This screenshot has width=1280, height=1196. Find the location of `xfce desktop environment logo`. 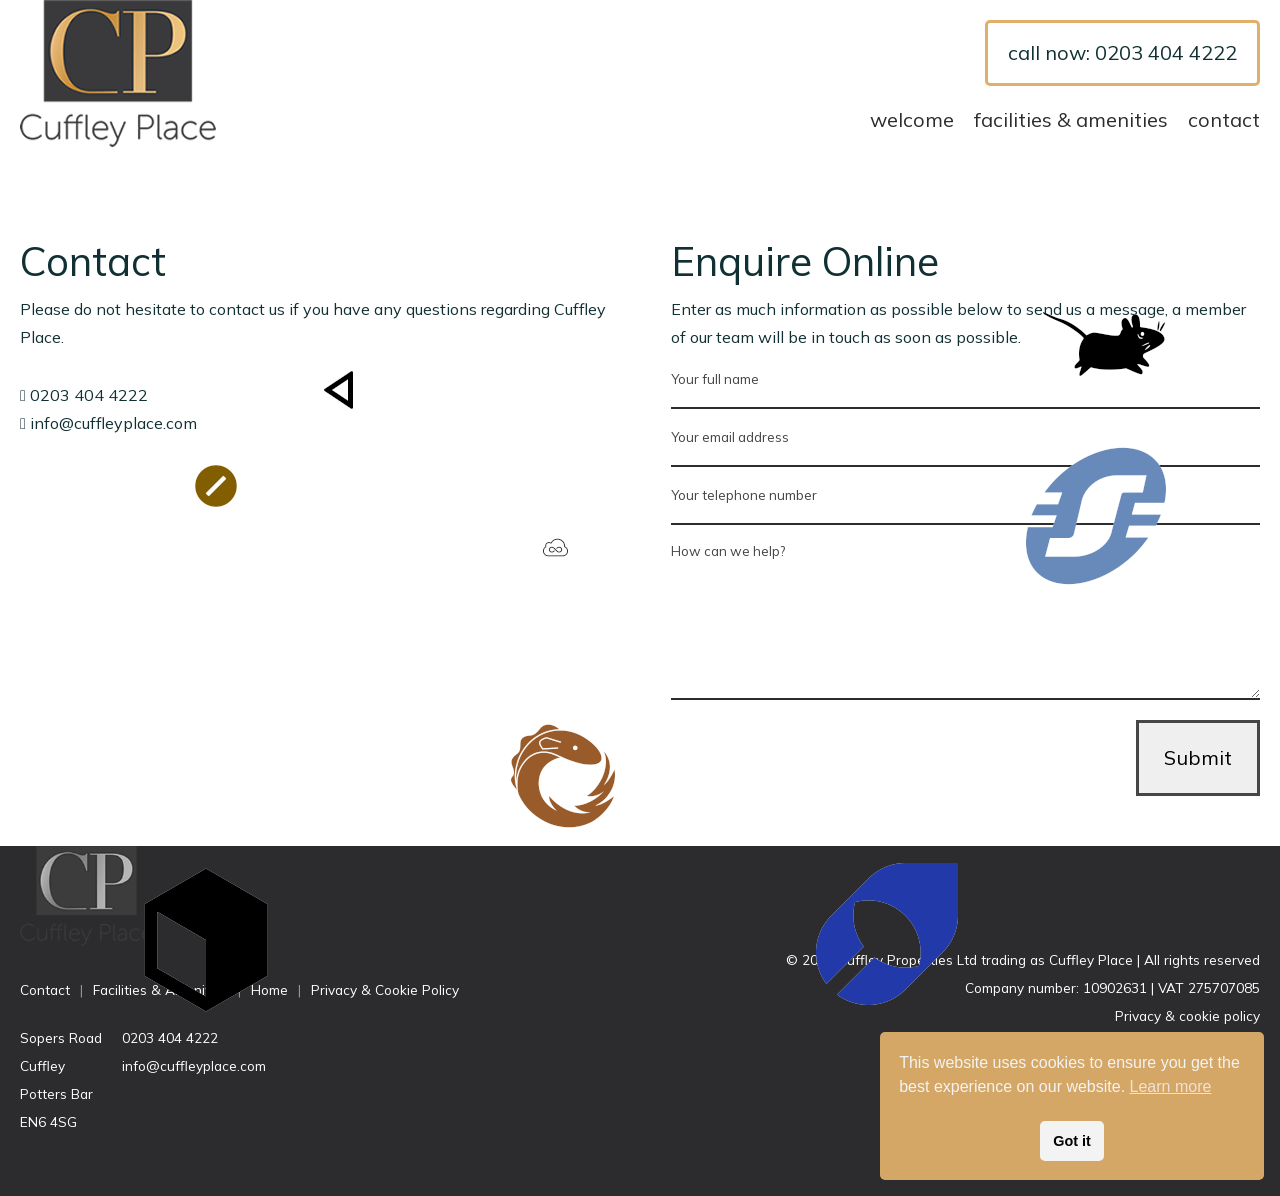

xfce desktop environment logo is located at coordinates (1104, 344).